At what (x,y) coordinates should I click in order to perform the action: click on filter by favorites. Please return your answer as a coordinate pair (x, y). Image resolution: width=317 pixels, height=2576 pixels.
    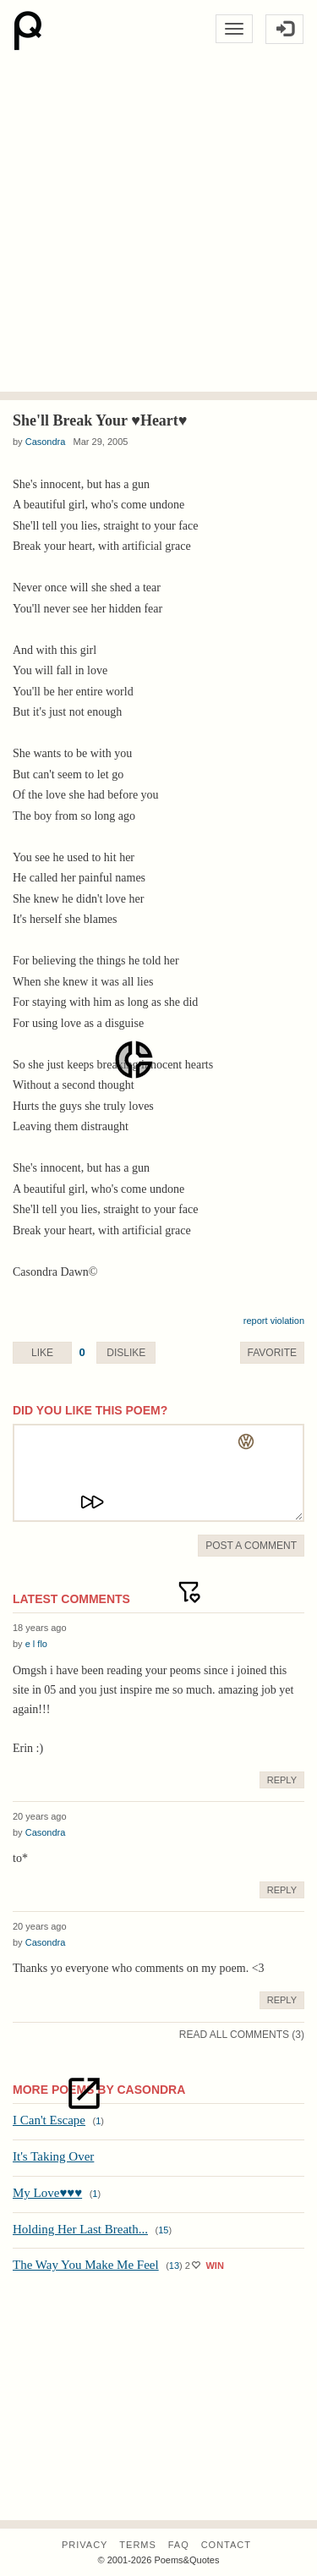
    Looking at the image, I should click on (189, 1591).